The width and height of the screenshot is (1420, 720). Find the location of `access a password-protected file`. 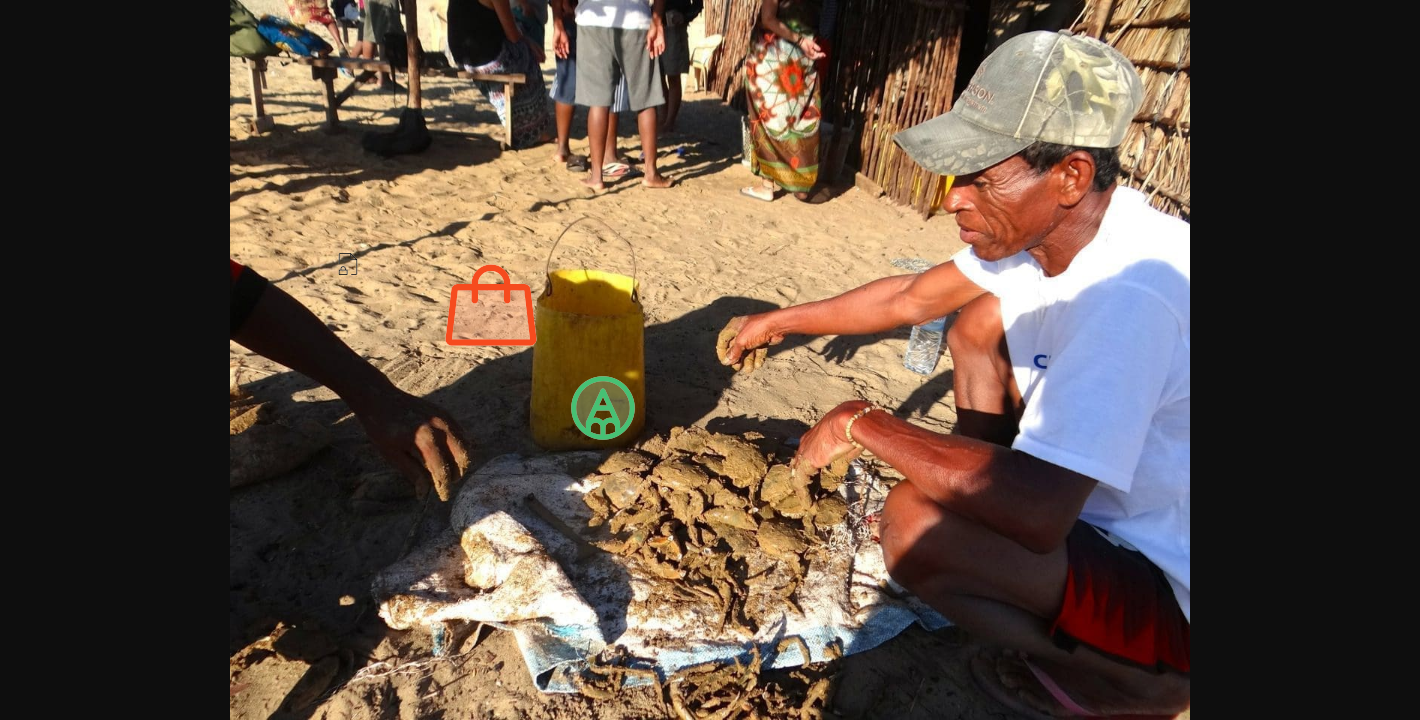

access a password-protected file is located at coordinates (348, 264).